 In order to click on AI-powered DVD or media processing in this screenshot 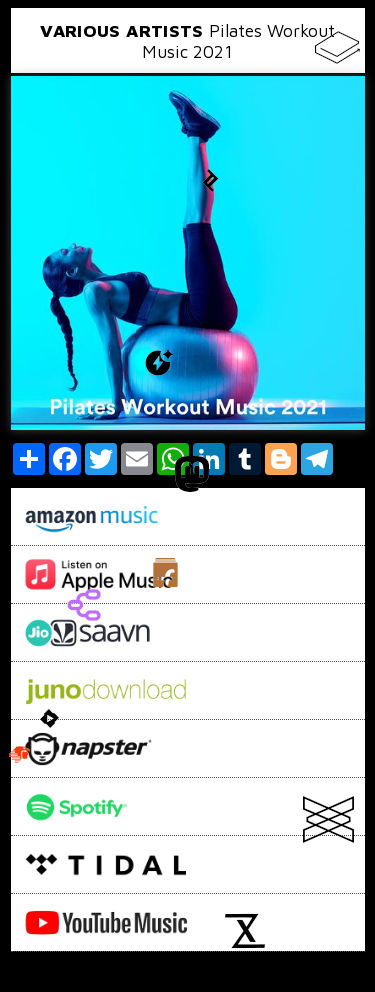, I will do `click(158, 363)`.